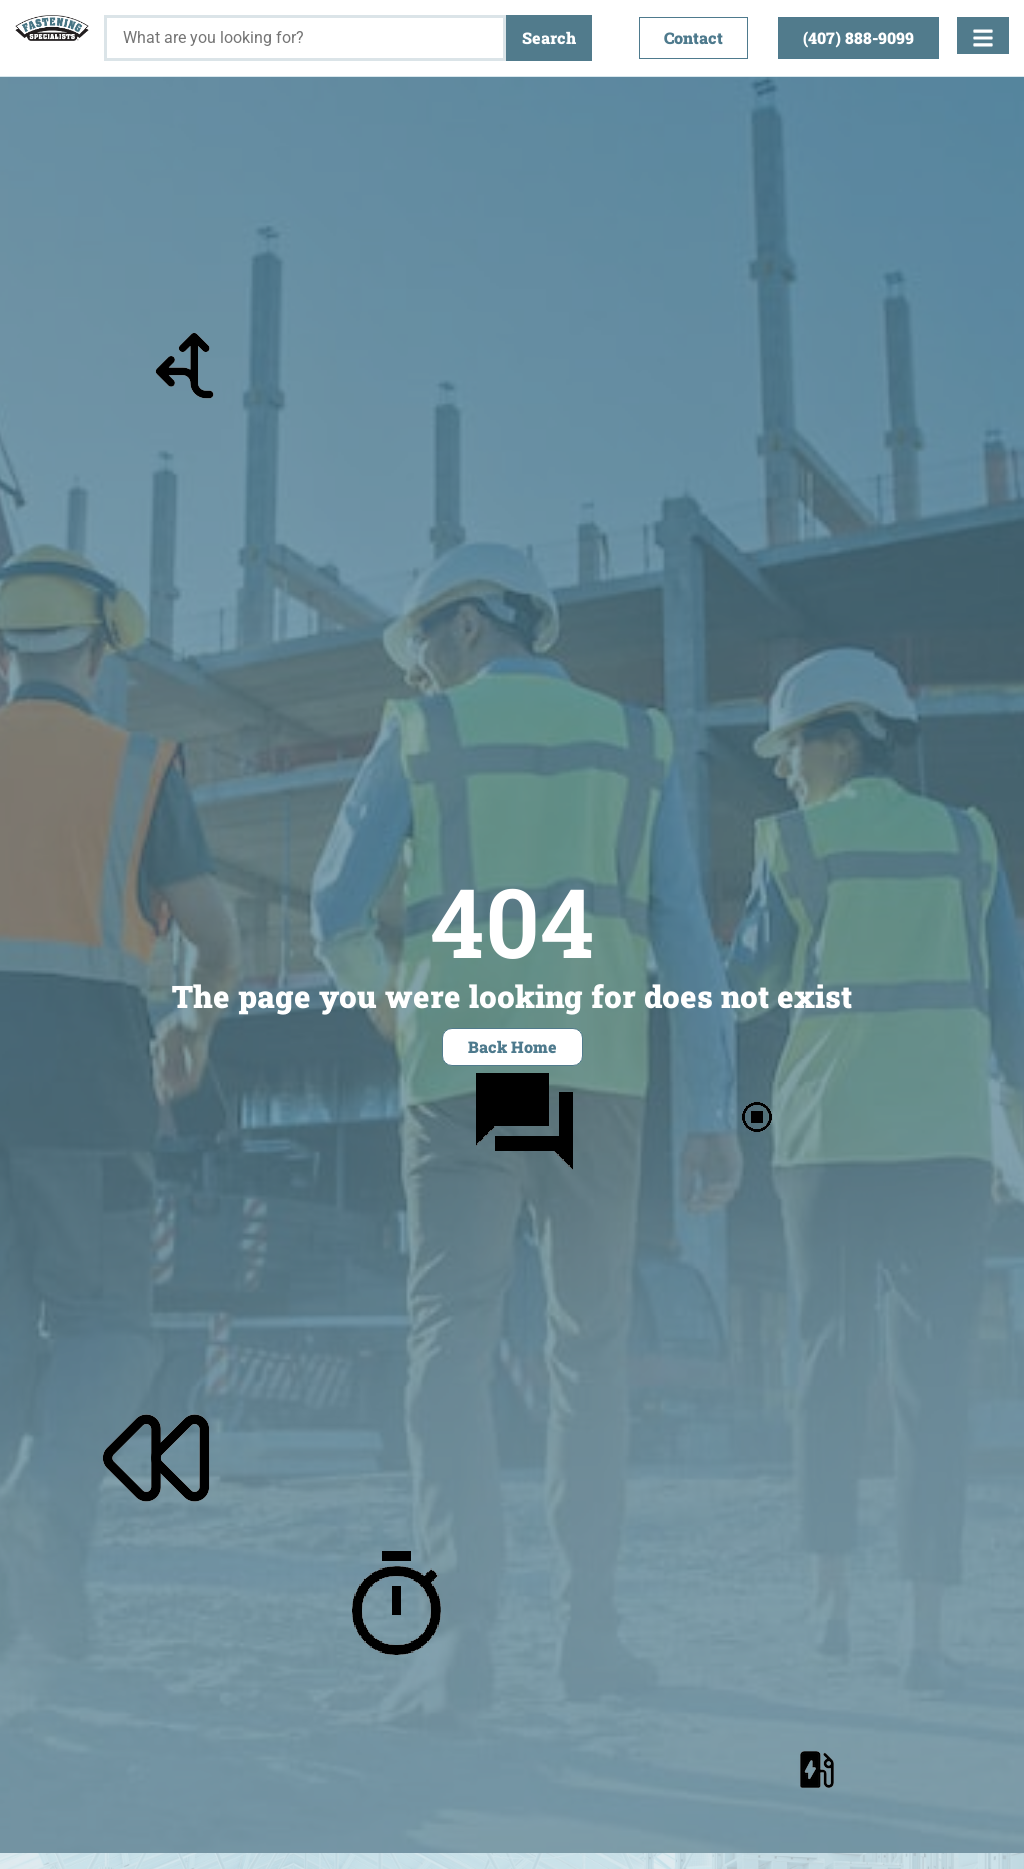  What do you see at coordinates (524, 1121) in the screenshot?
I see `open chat or messaging` at bounding box center [524, 1121].